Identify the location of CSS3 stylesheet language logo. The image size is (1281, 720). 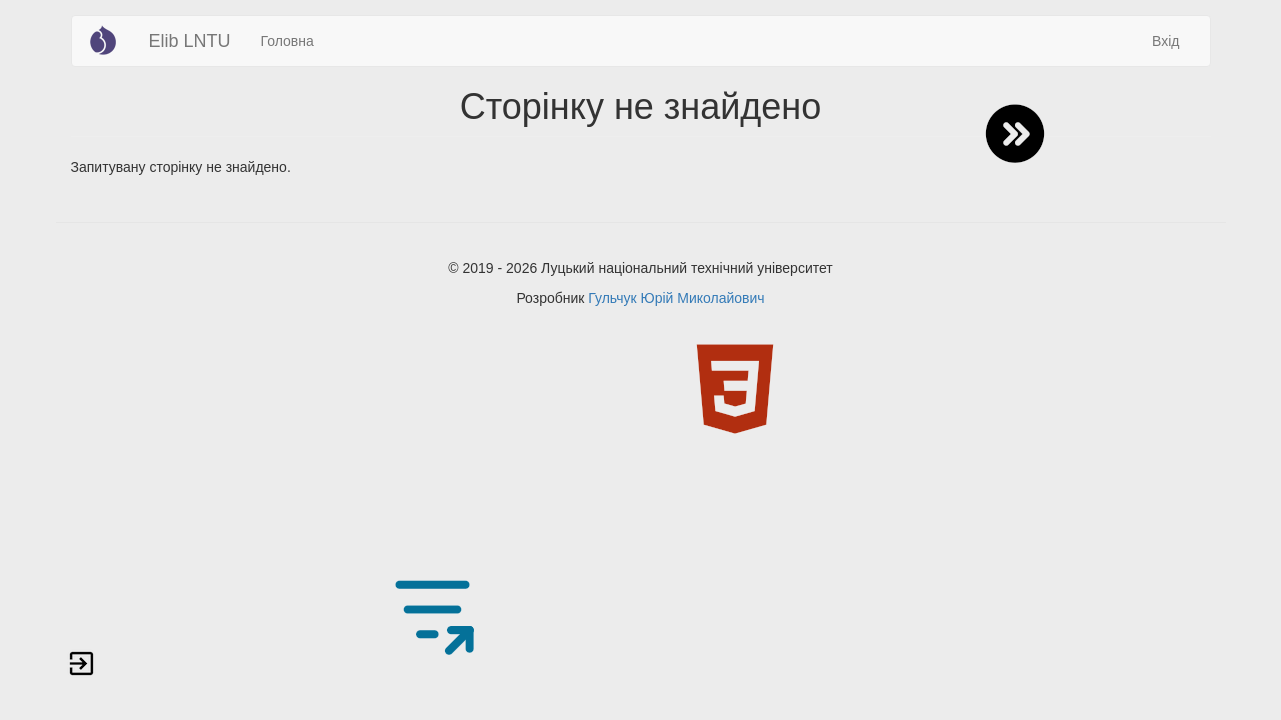
(735, 389).